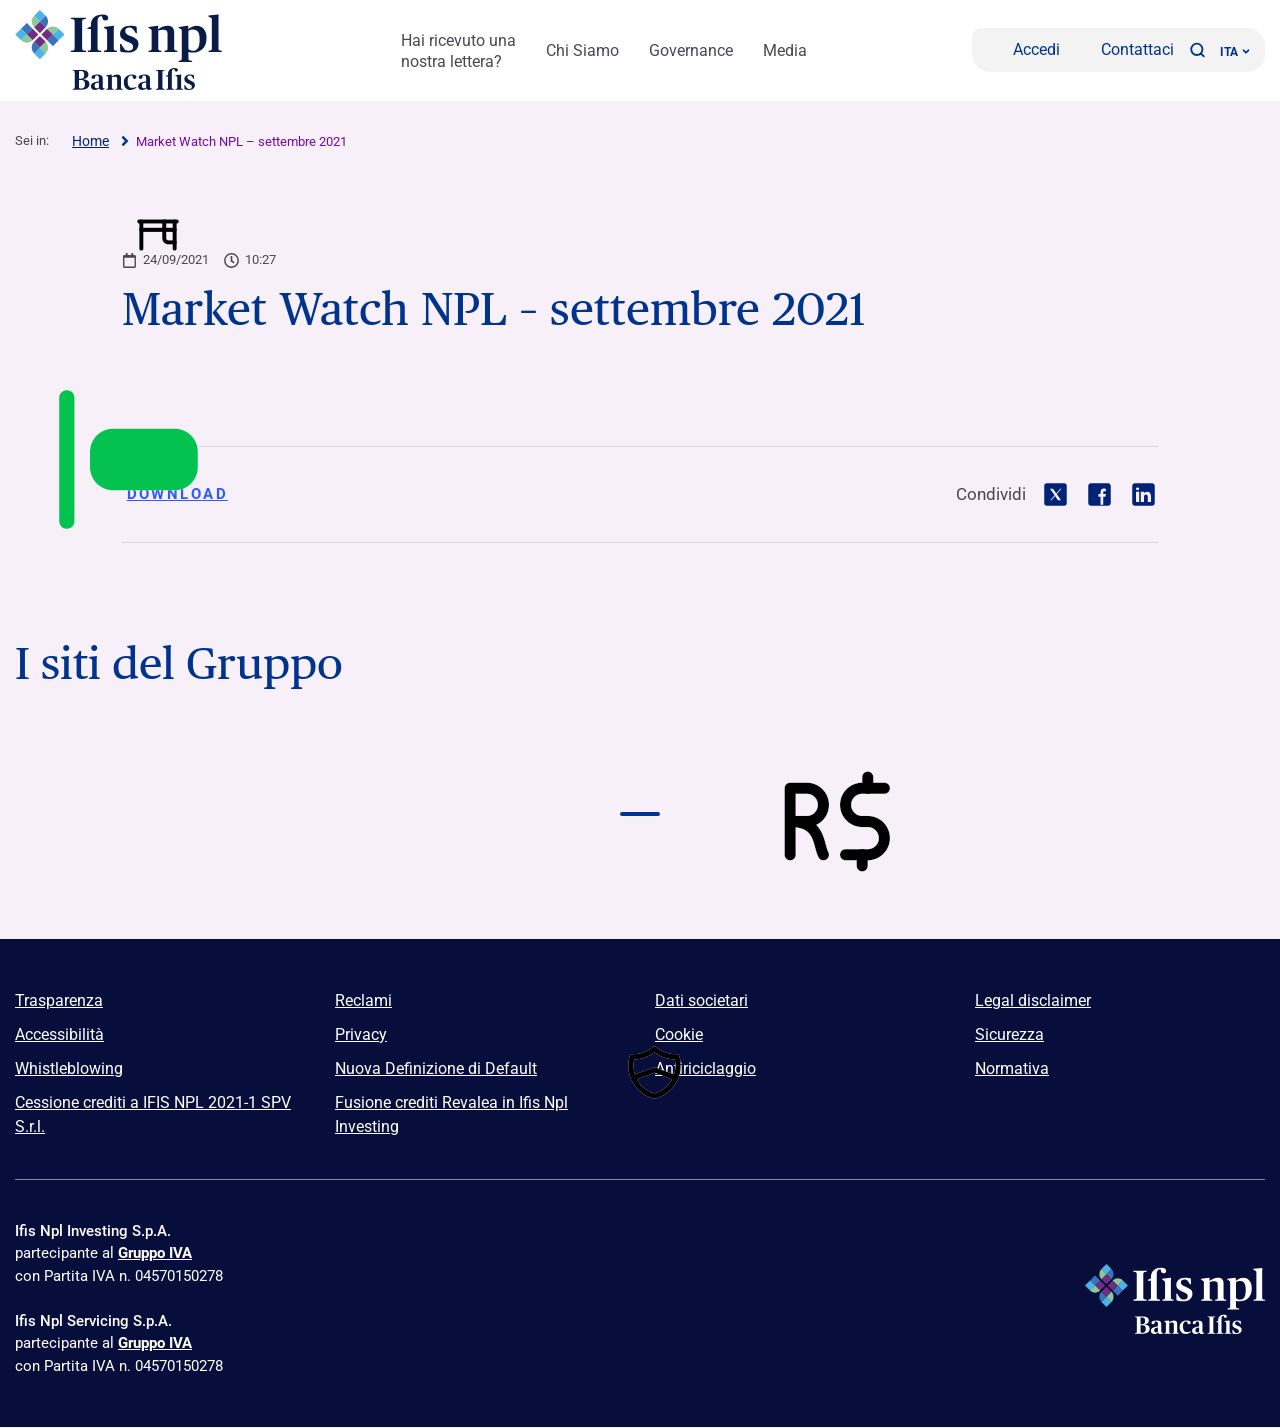 This screenshot has height=1428, width=1280. Describe the element at coordinates (158, 234) in the screenshot. I see `access workspace or desk booking` at that location.